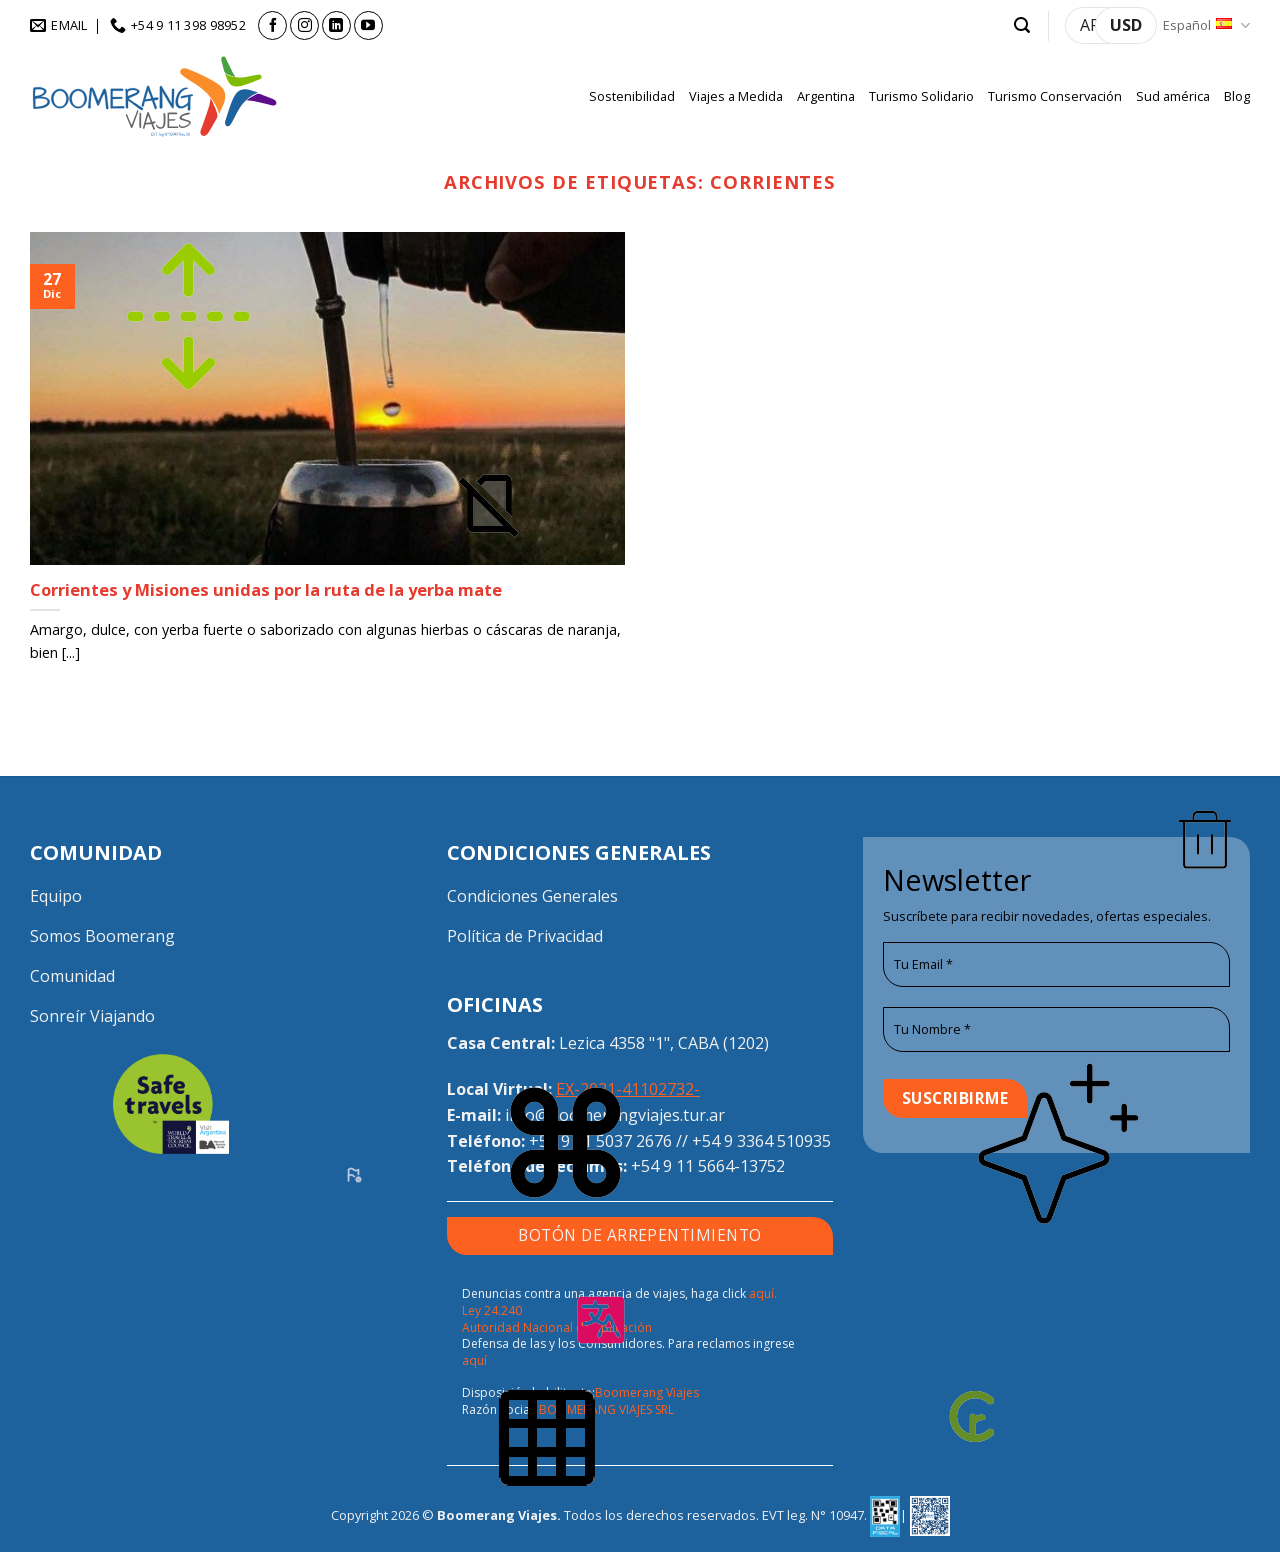 Image resolution: width=1280 pixels, height=1552 pixels. Describe the element at coordinates (353, 1174) in the screenshot. I see `cancel or remove a flagged item` at that location.